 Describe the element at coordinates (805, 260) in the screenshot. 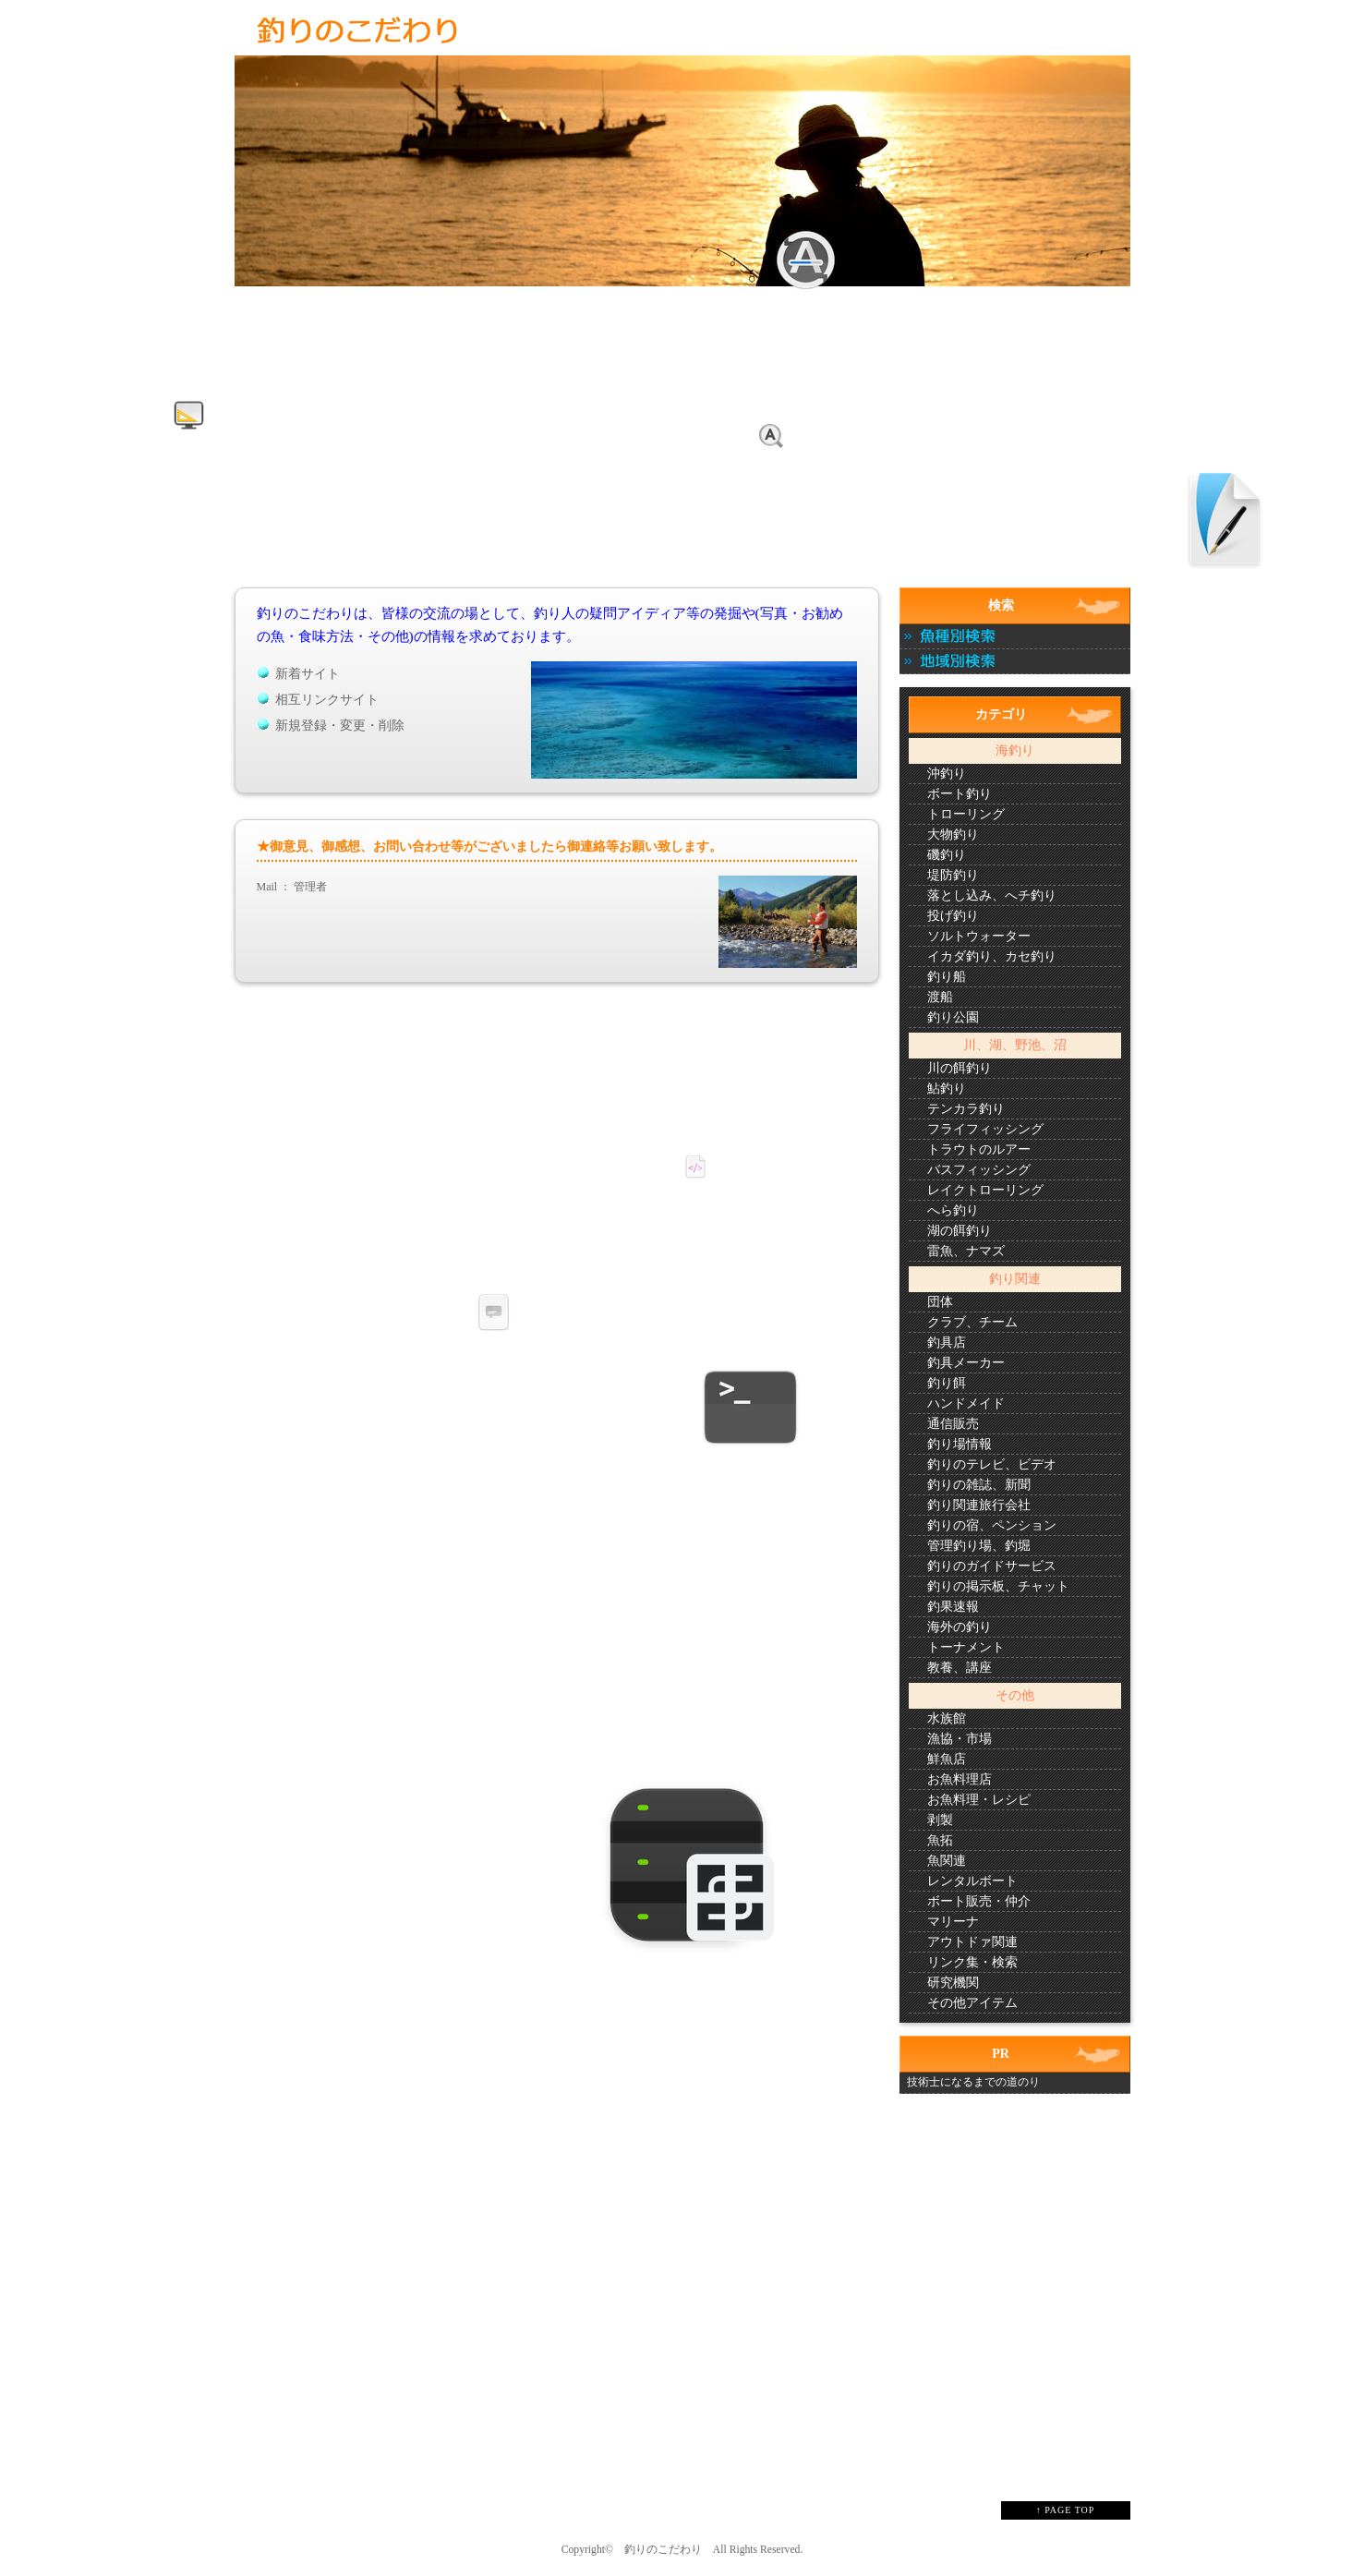

I see `open the software update manager` at that location.